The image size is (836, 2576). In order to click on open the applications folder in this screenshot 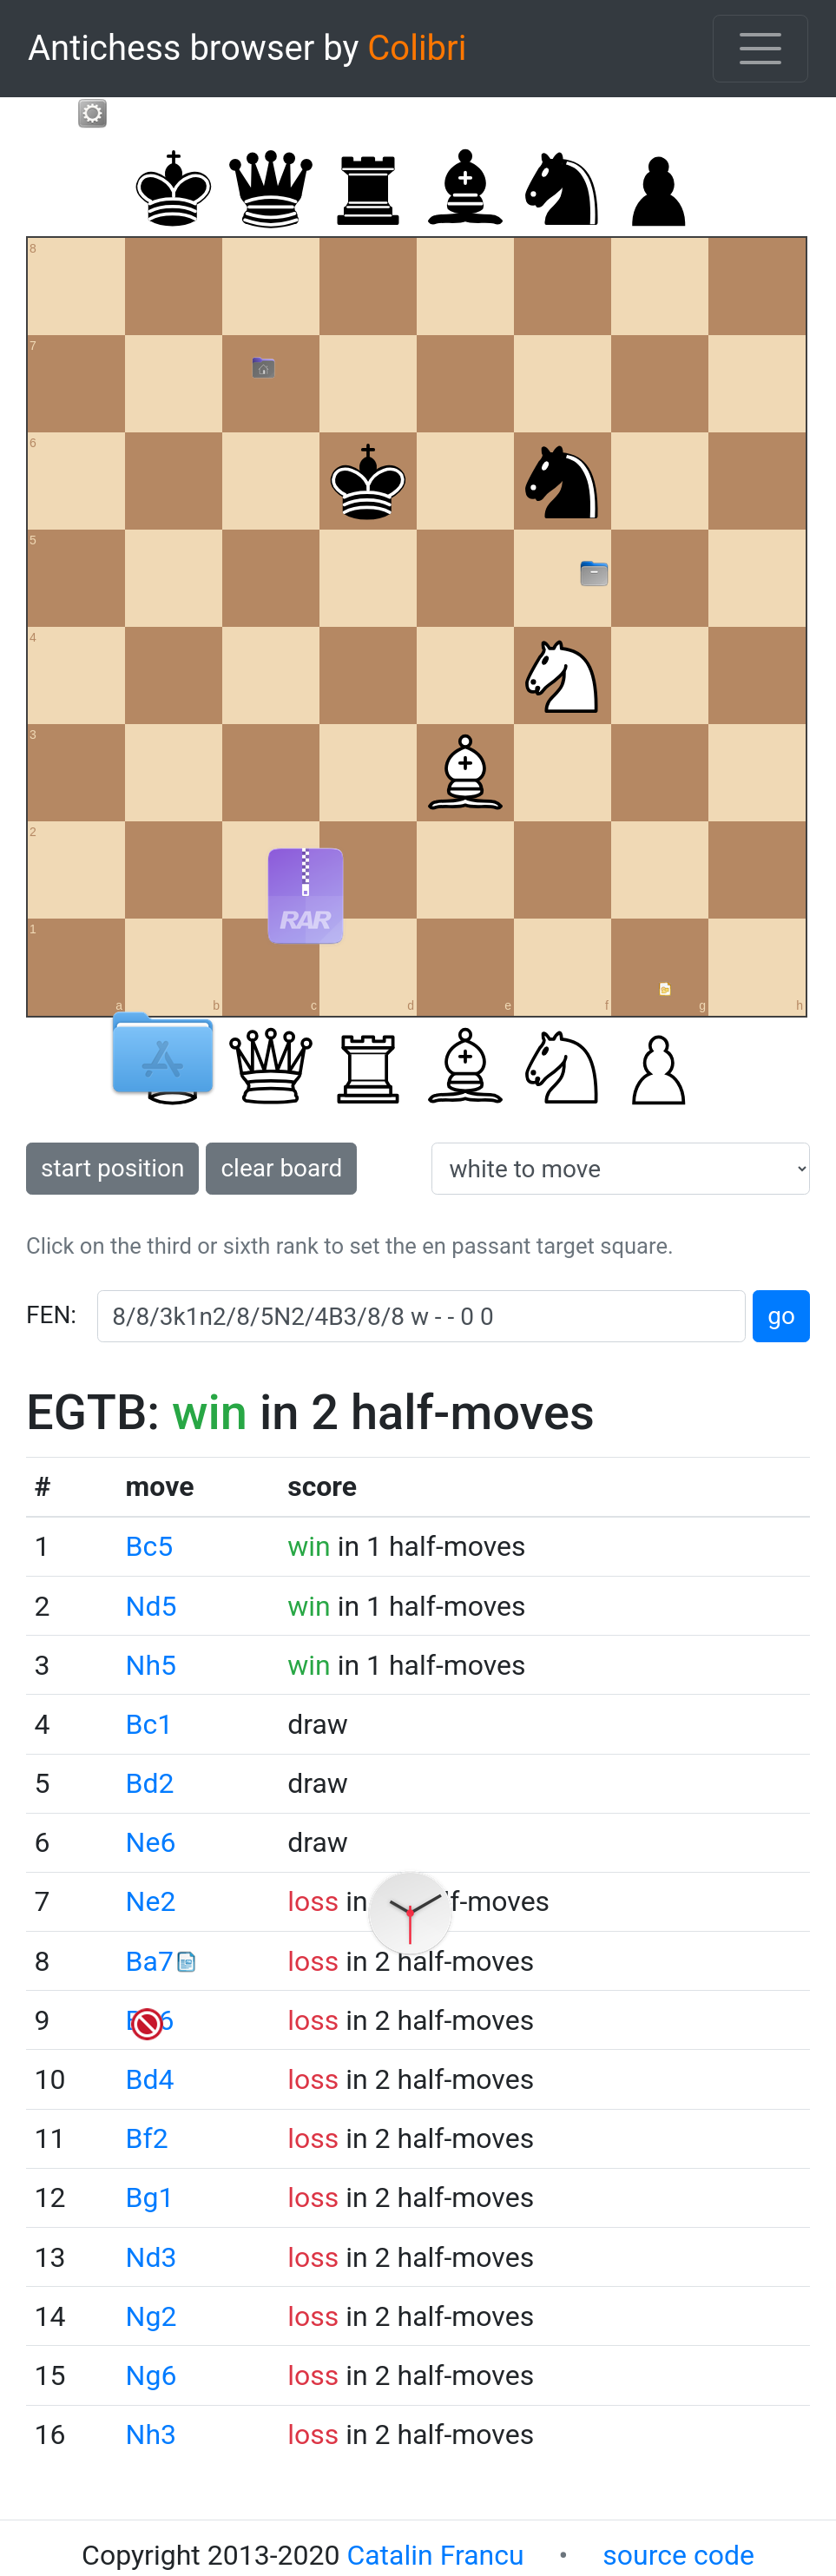, I will do `click(162, 1051)`.